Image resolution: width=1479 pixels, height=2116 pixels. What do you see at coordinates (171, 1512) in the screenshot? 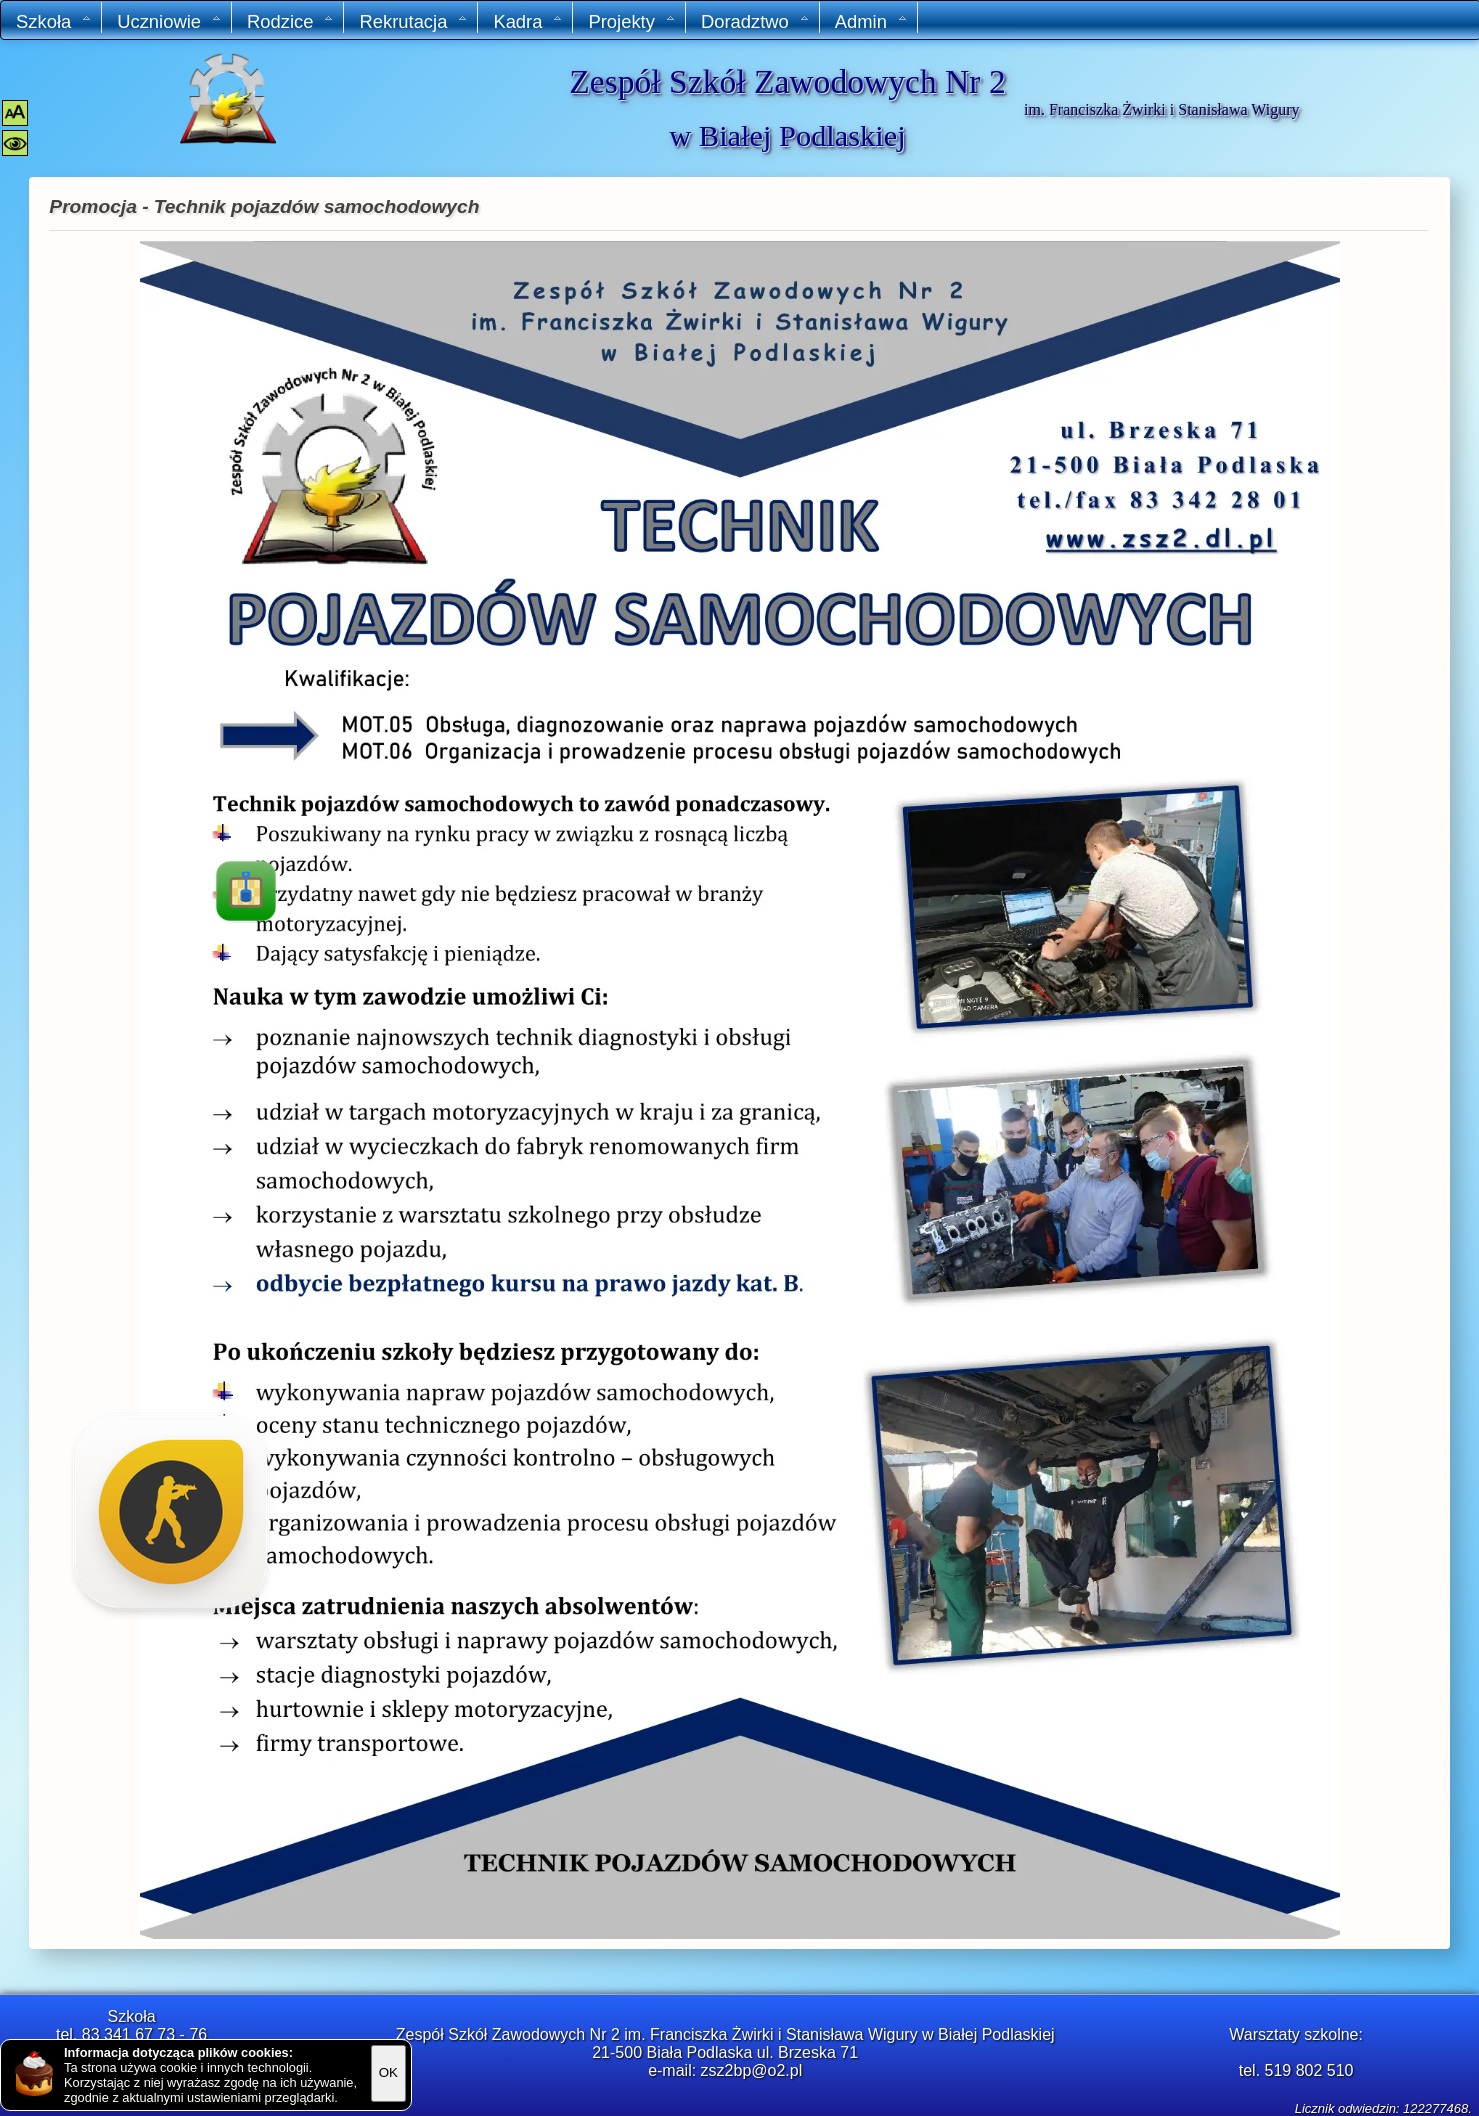
I see `launch counter-strike` at bounding box center [171, 1512].